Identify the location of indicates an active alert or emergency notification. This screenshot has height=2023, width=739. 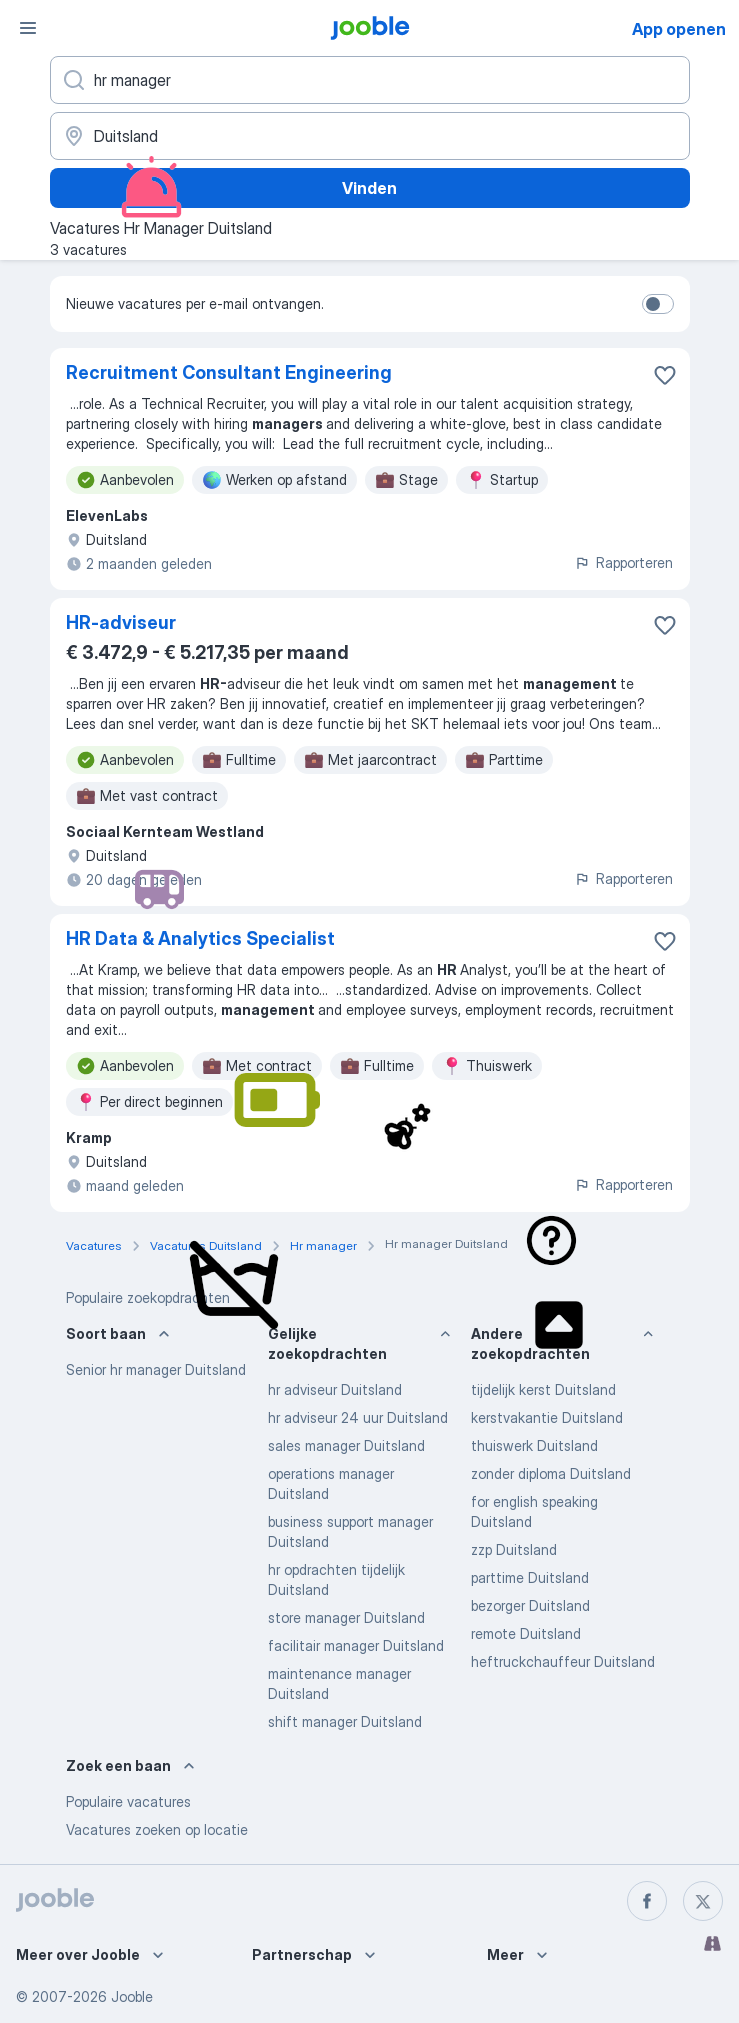
(151, 192).